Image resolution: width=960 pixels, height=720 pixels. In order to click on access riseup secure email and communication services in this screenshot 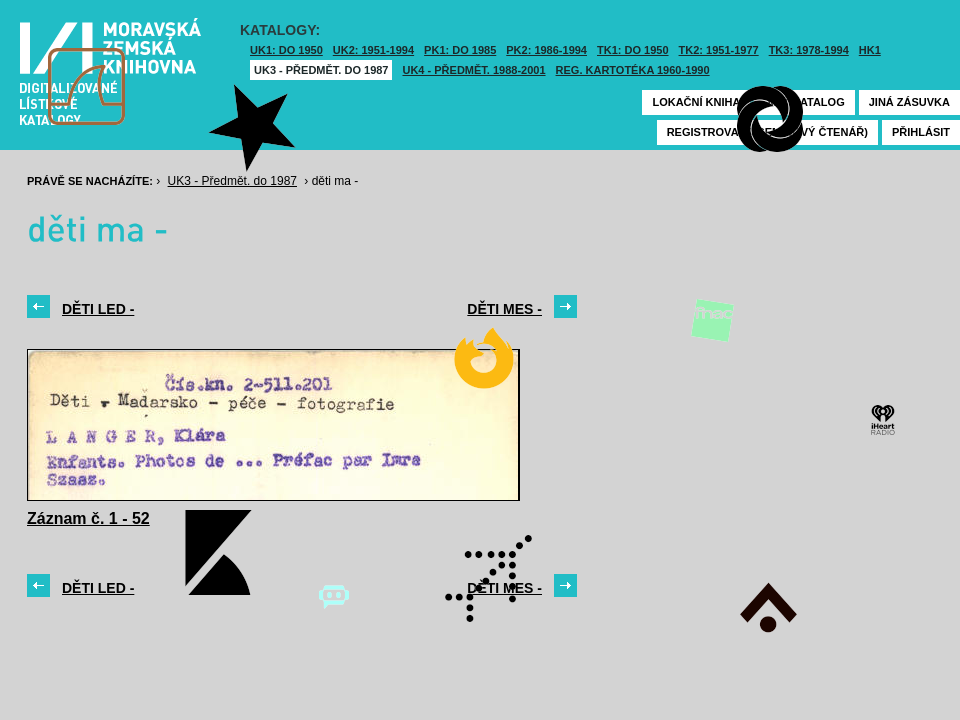, I will do `click(252, 128)`.